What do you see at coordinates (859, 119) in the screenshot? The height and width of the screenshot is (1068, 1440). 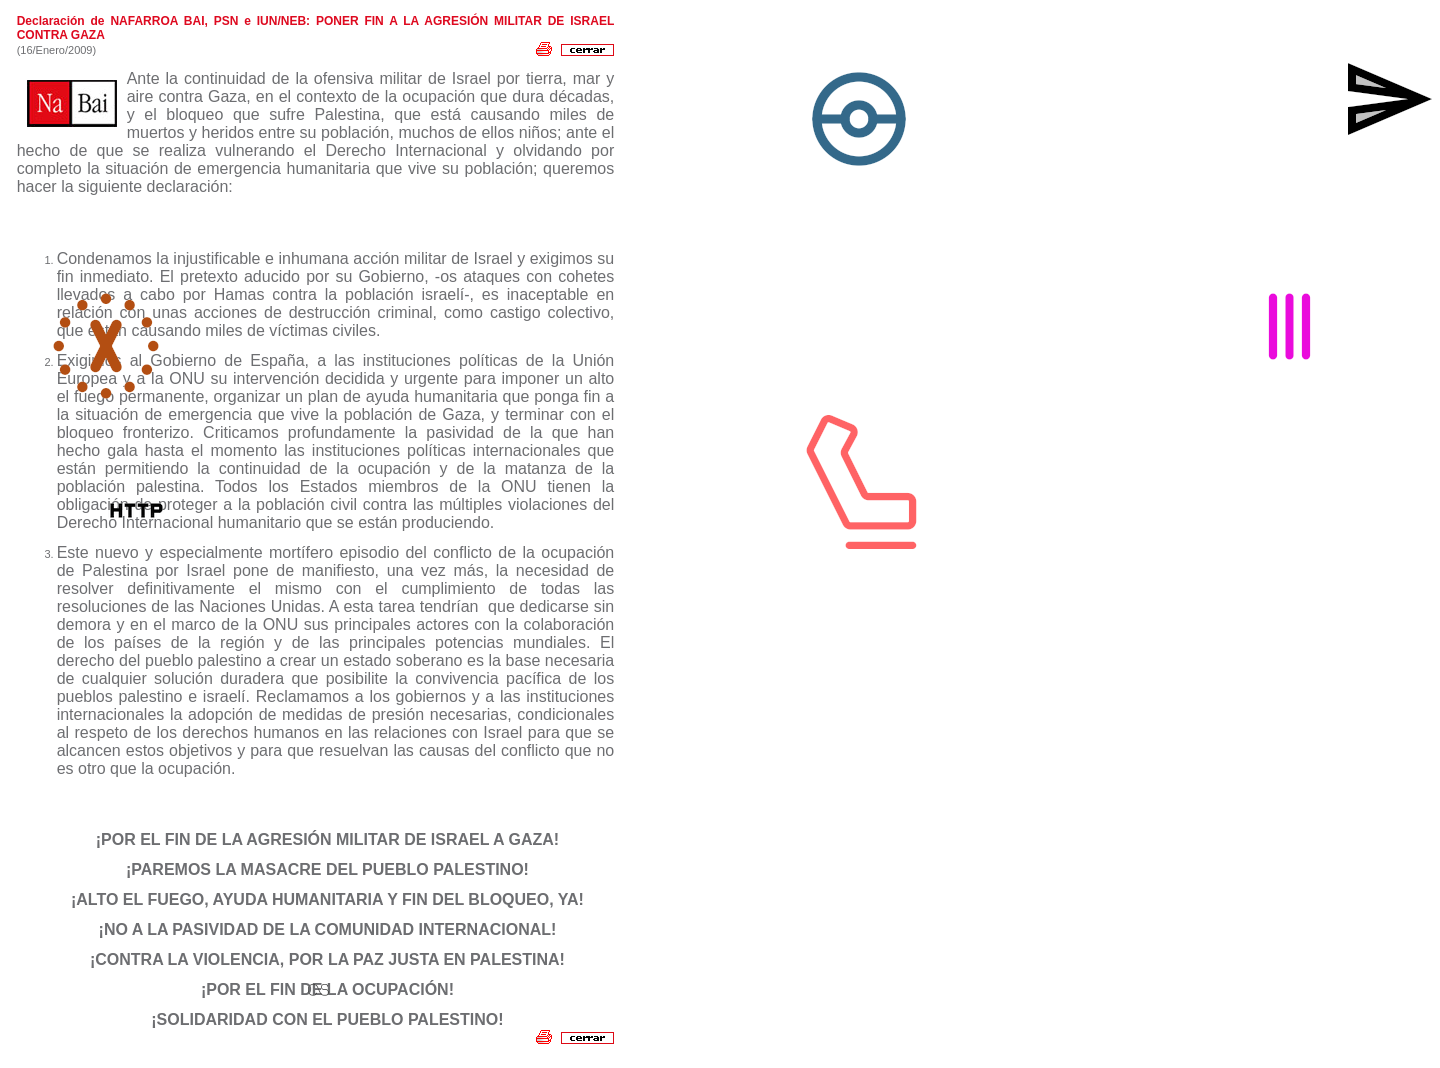 I see `access pokémon collection or inventory` at bounding box center [859, 119].